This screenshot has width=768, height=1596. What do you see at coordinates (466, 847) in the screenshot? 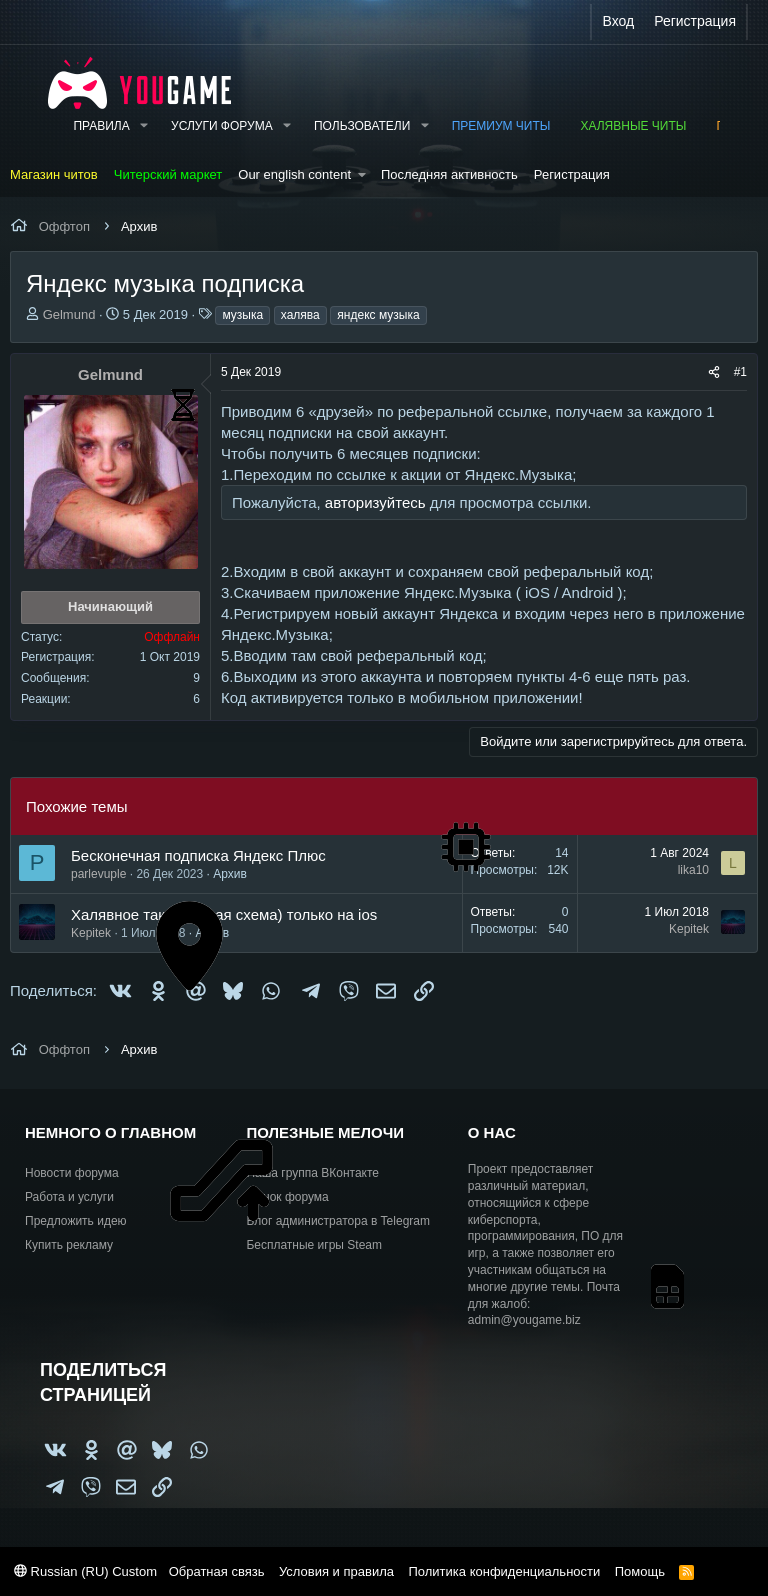
I see `view hardware or processor information` at bounding box center [466, 847].